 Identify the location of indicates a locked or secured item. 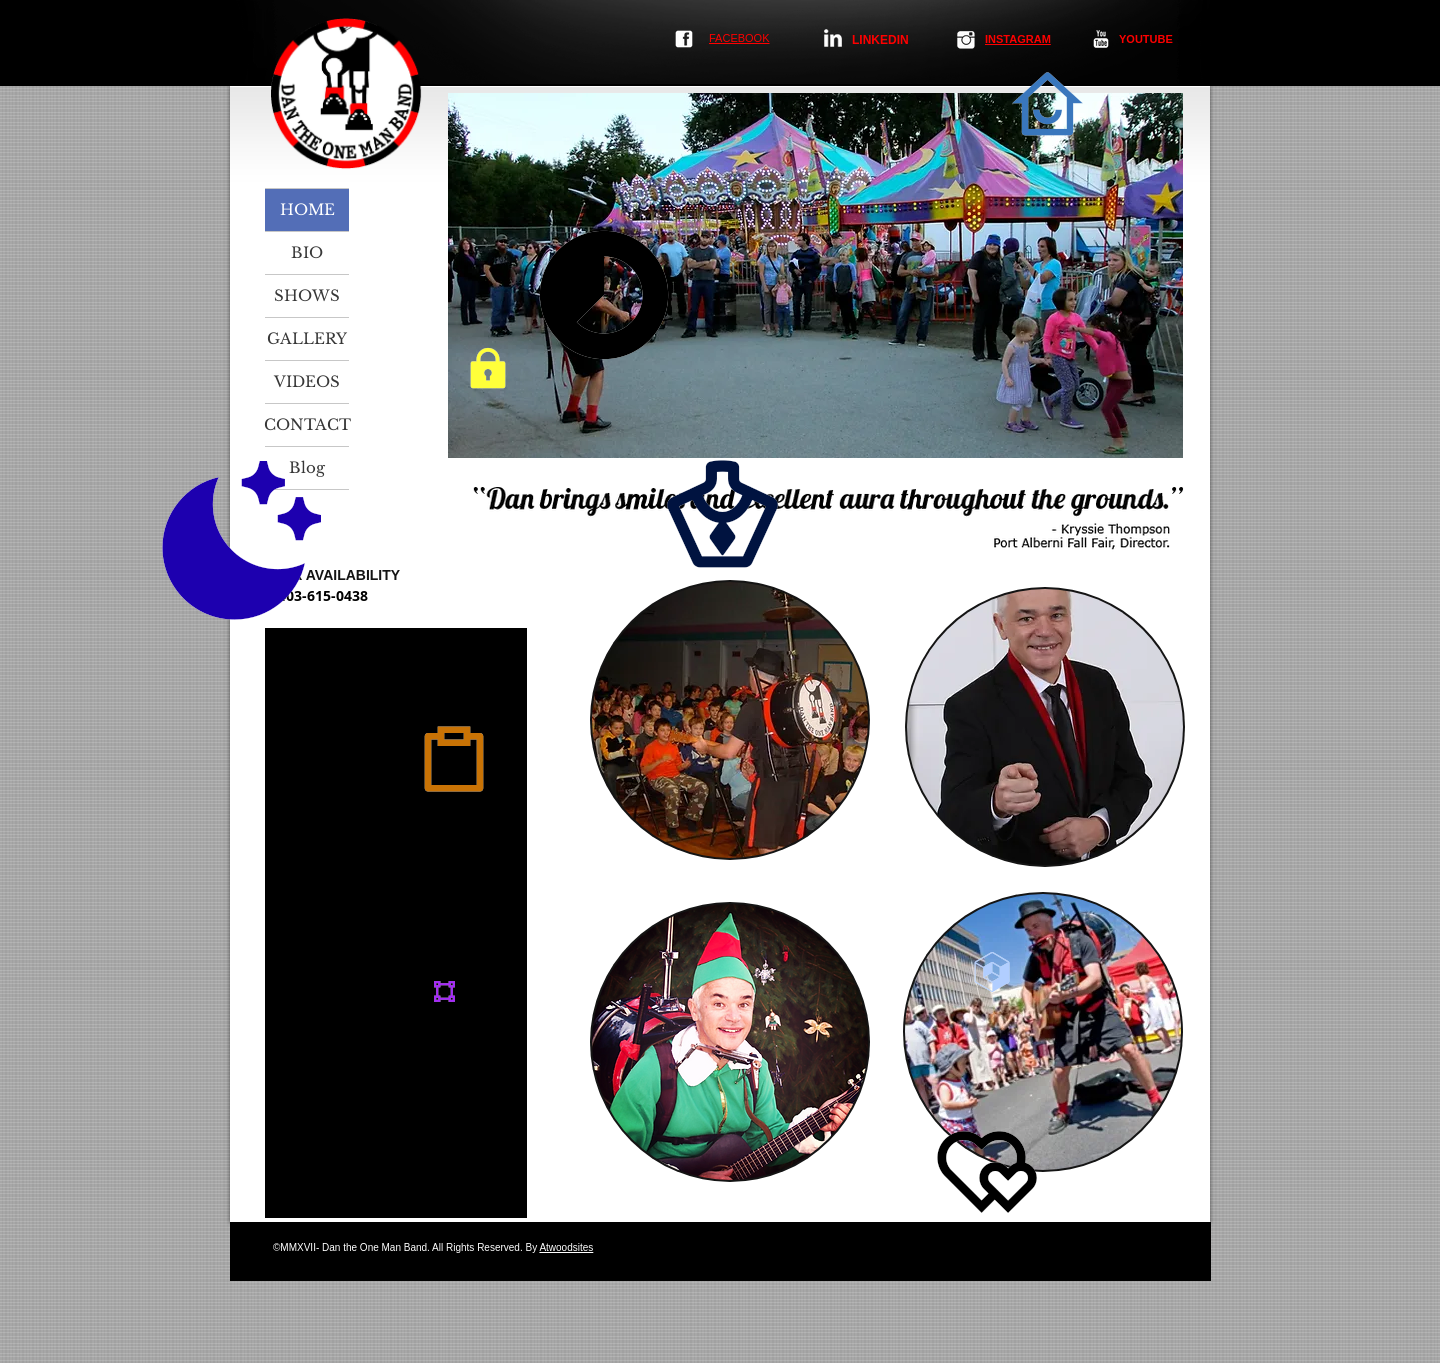
(488, 369).